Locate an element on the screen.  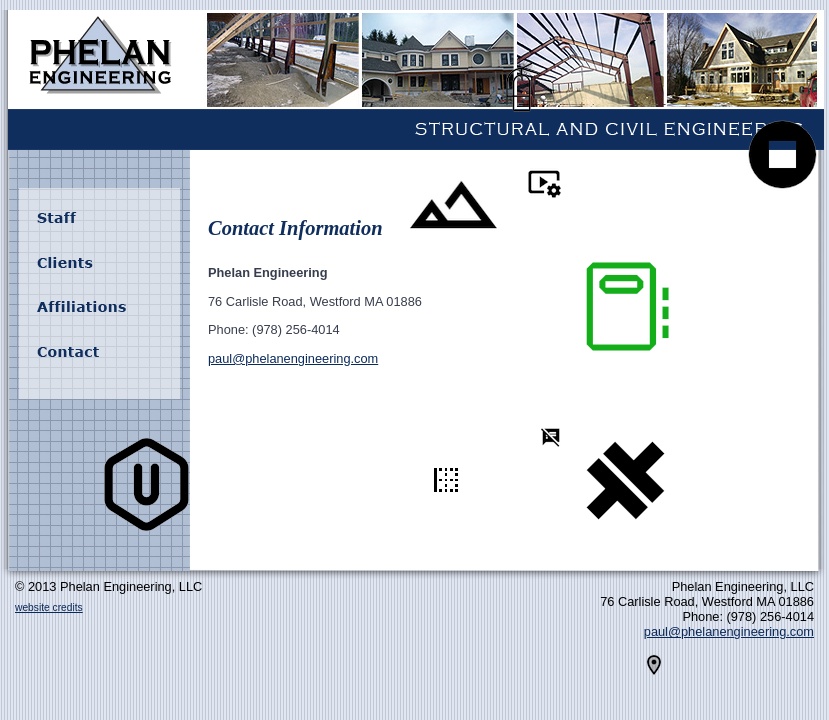
apply border to left edge of cell or element is located at coordinates (446, 480).